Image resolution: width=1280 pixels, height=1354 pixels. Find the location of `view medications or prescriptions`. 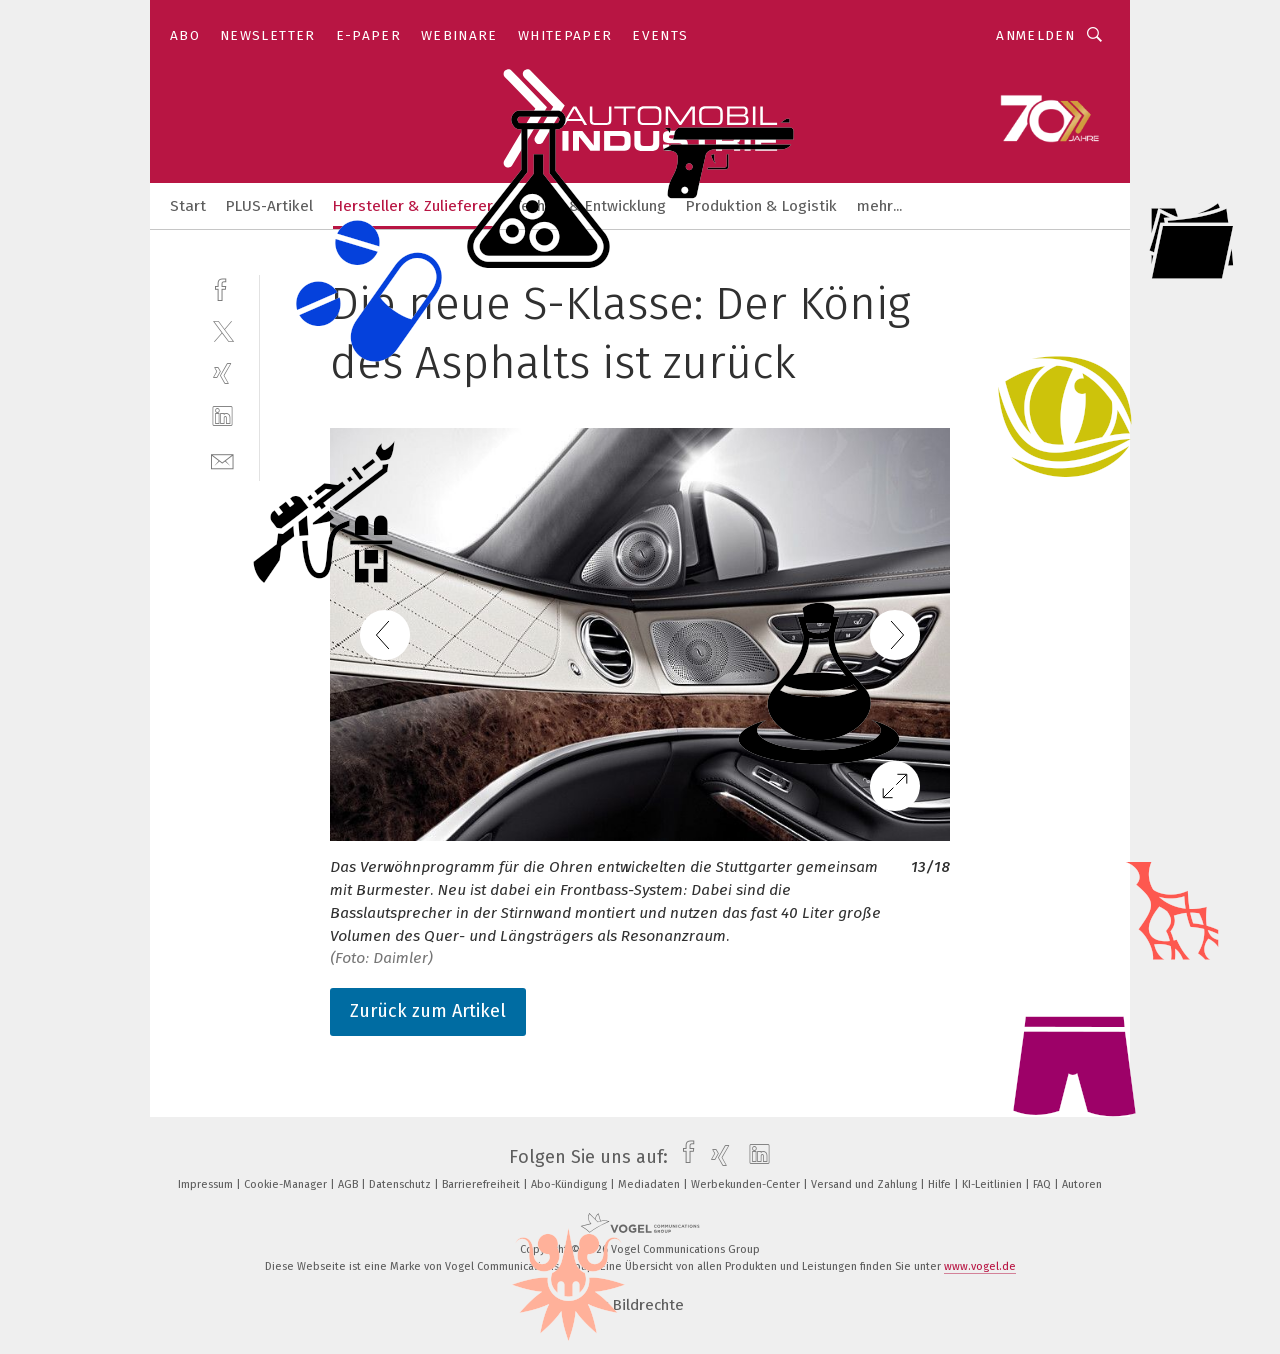

view medications or prescriptions is located at coordinates (369, 291).